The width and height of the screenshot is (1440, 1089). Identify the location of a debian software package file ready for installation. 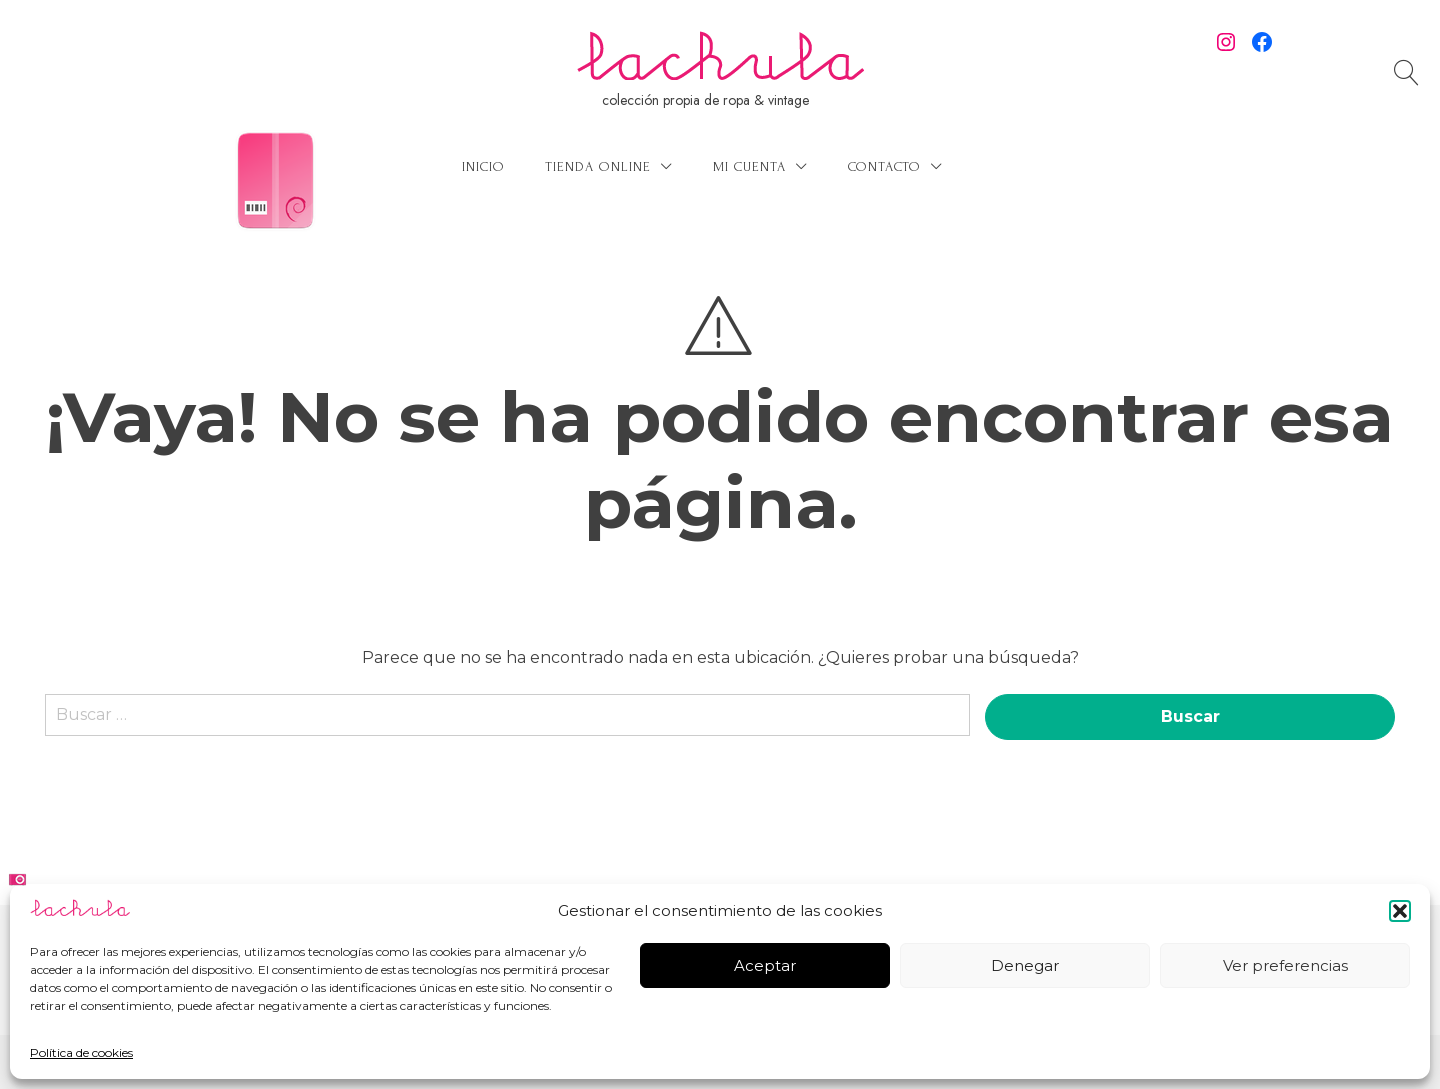
(275, 180).